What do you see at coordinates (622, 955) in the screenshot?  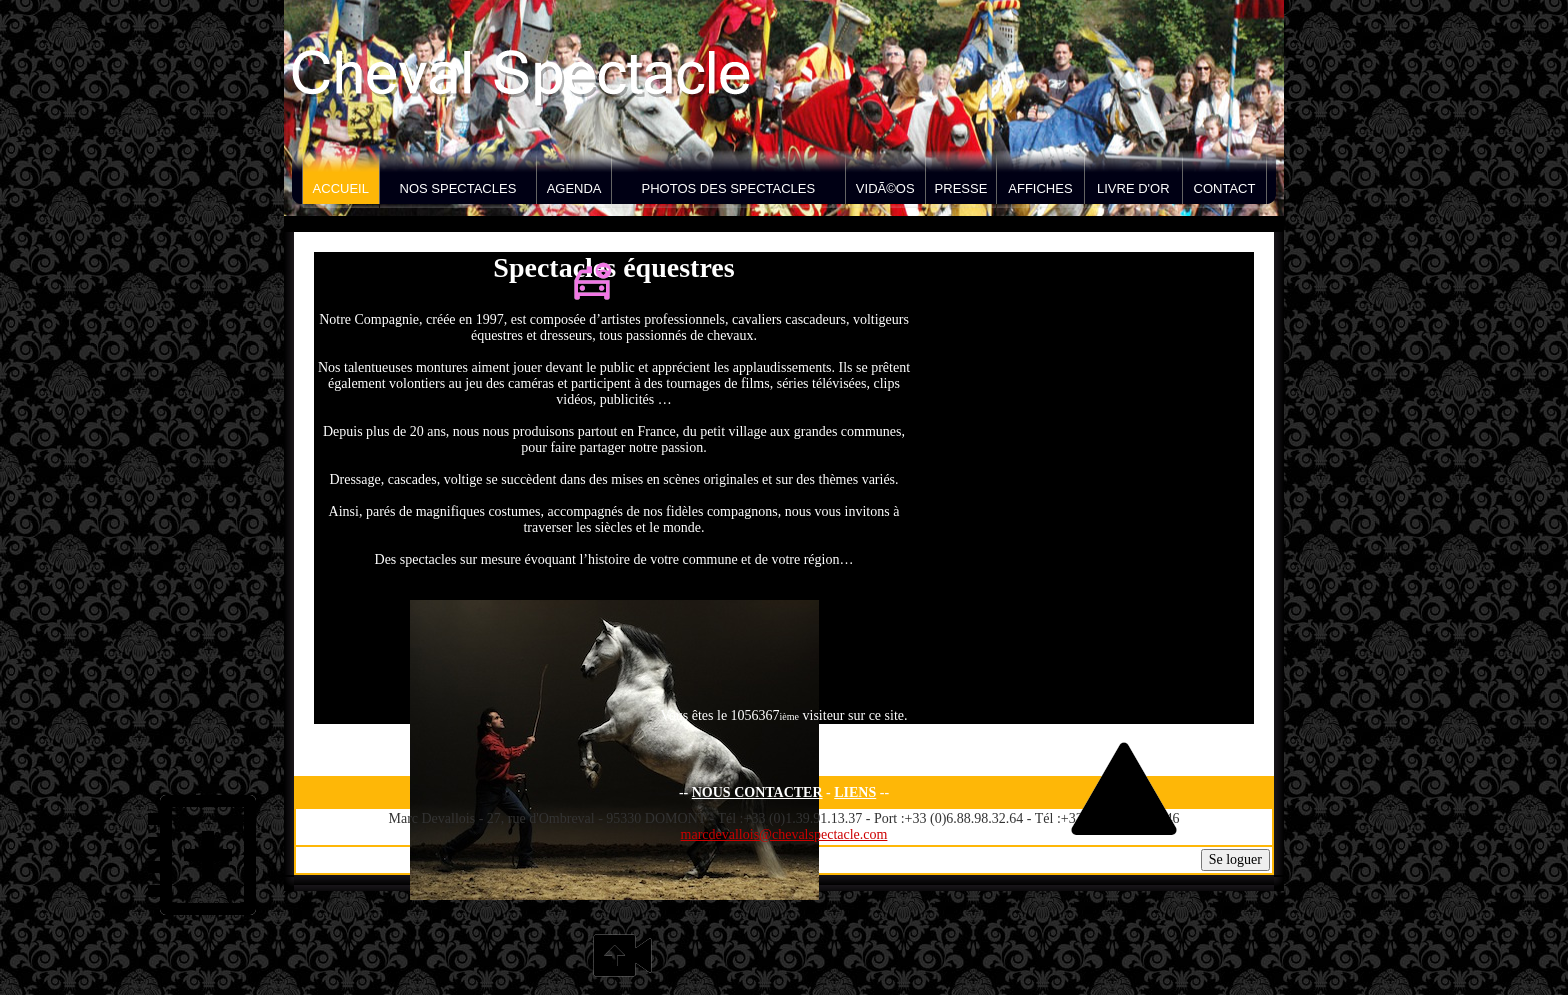 I see `upload a video file` at bounding box center [622, 955].